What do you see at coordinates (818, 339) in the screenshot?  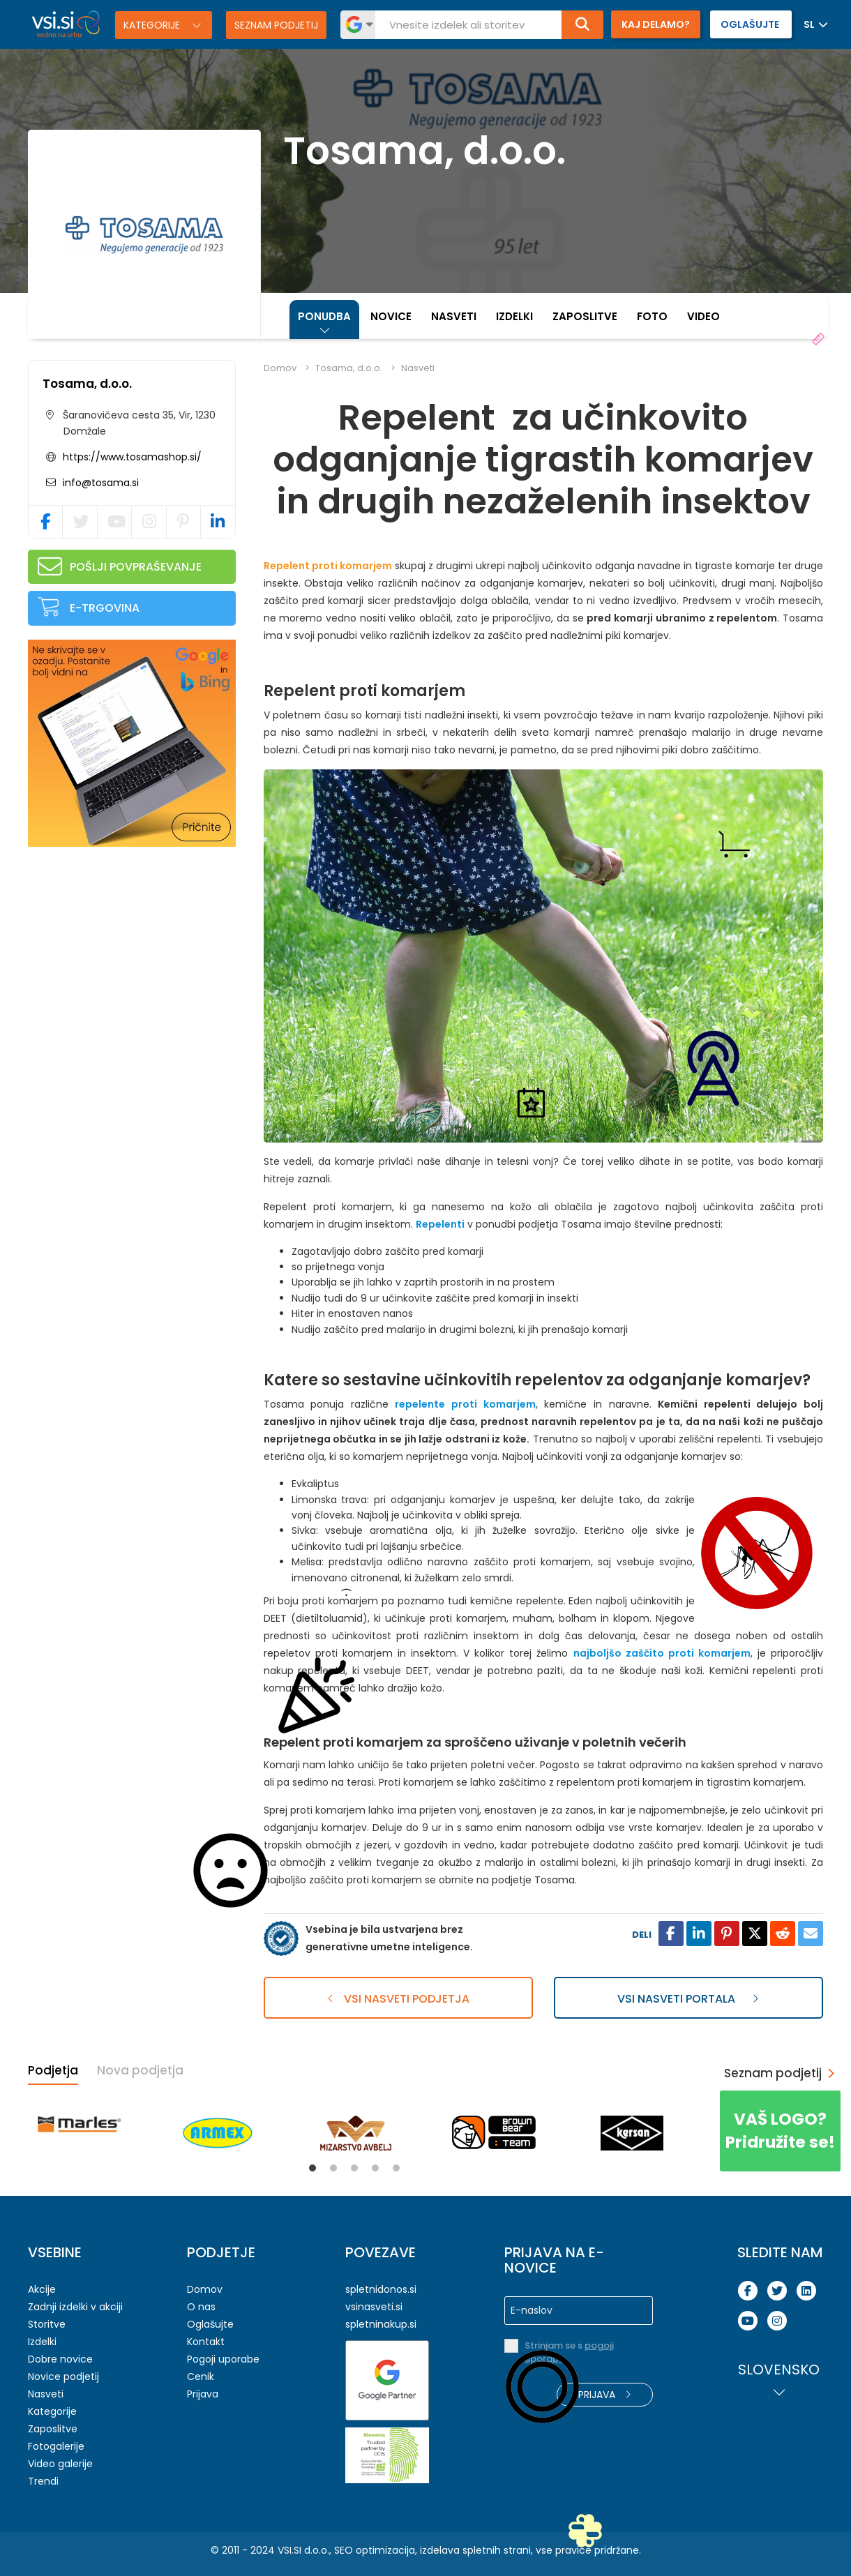 I see `access measurement tools` at bounding box center [818, 339].